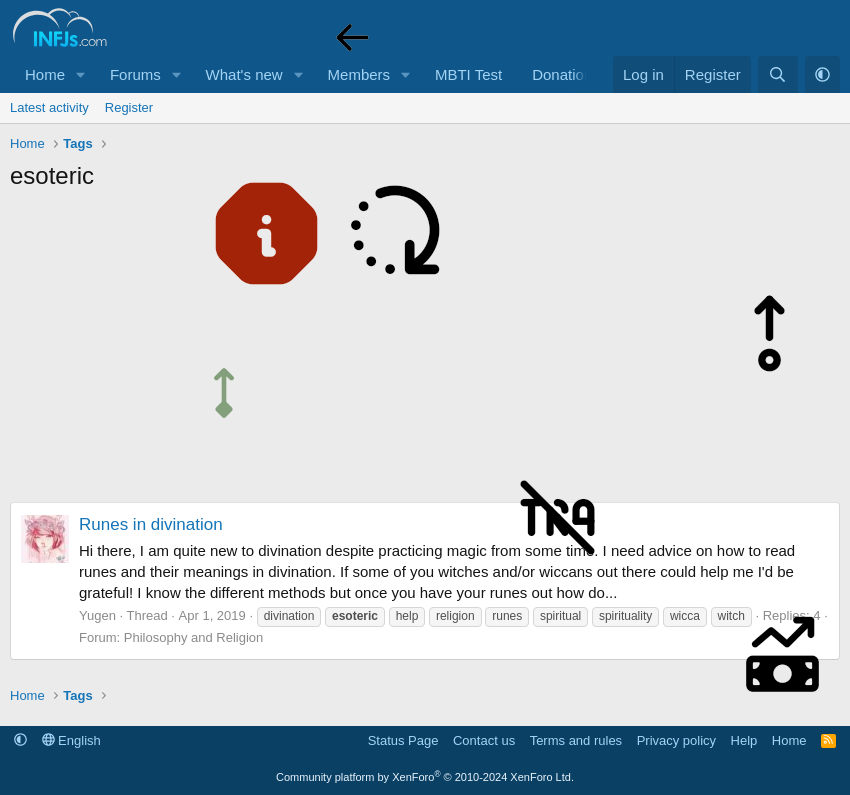 The image size is (850, 795). What do you see at coordinates (224, 393) in the screenshot?
I see `move item to top priority` at bounding box center [224, 393].